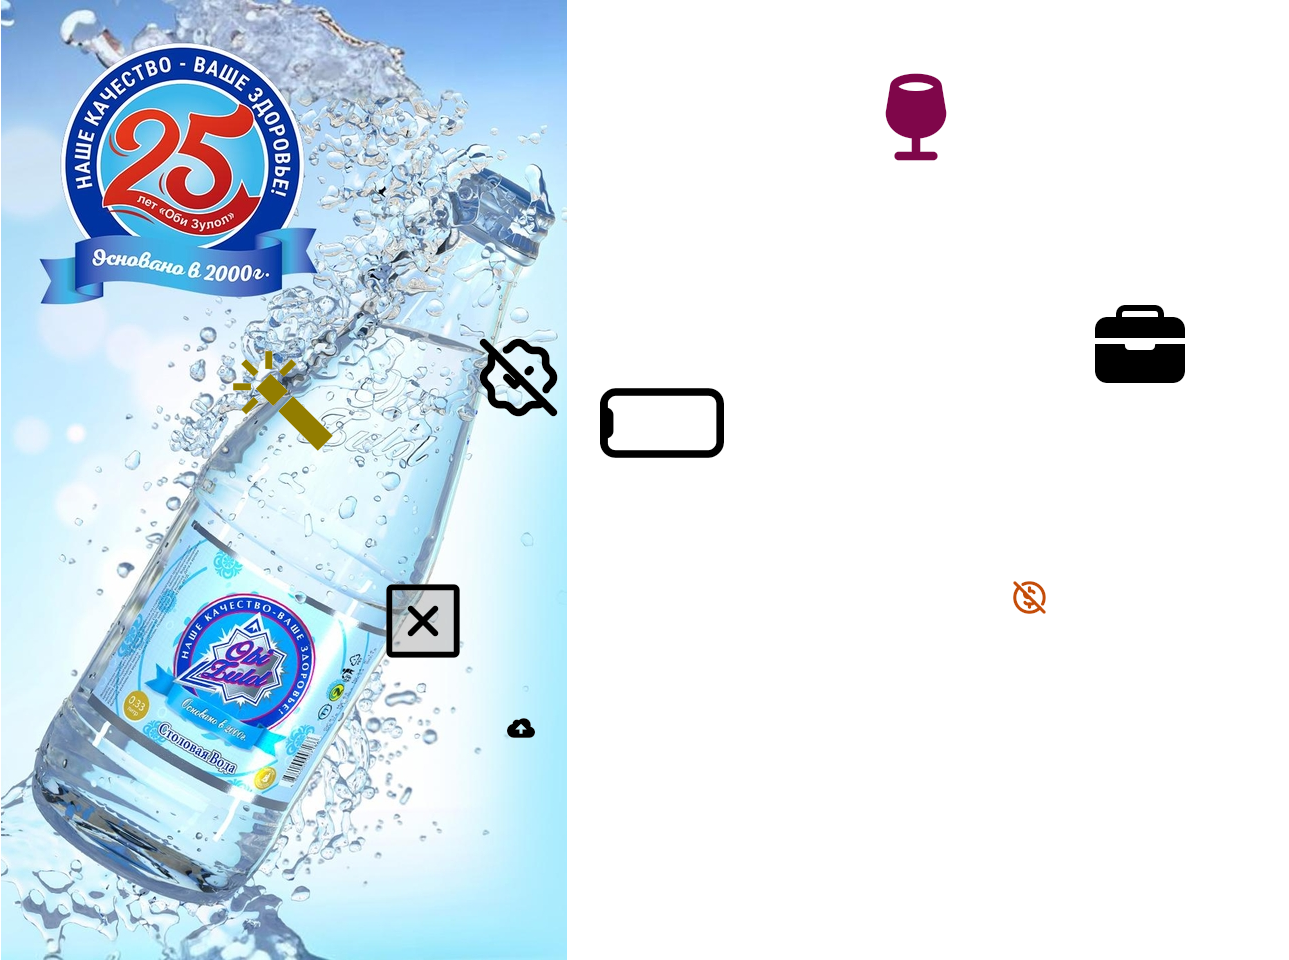 This screenshot has height=960, width=1289. I want to click on indicates payment is unavailable or disabled, so click(1029, 597).